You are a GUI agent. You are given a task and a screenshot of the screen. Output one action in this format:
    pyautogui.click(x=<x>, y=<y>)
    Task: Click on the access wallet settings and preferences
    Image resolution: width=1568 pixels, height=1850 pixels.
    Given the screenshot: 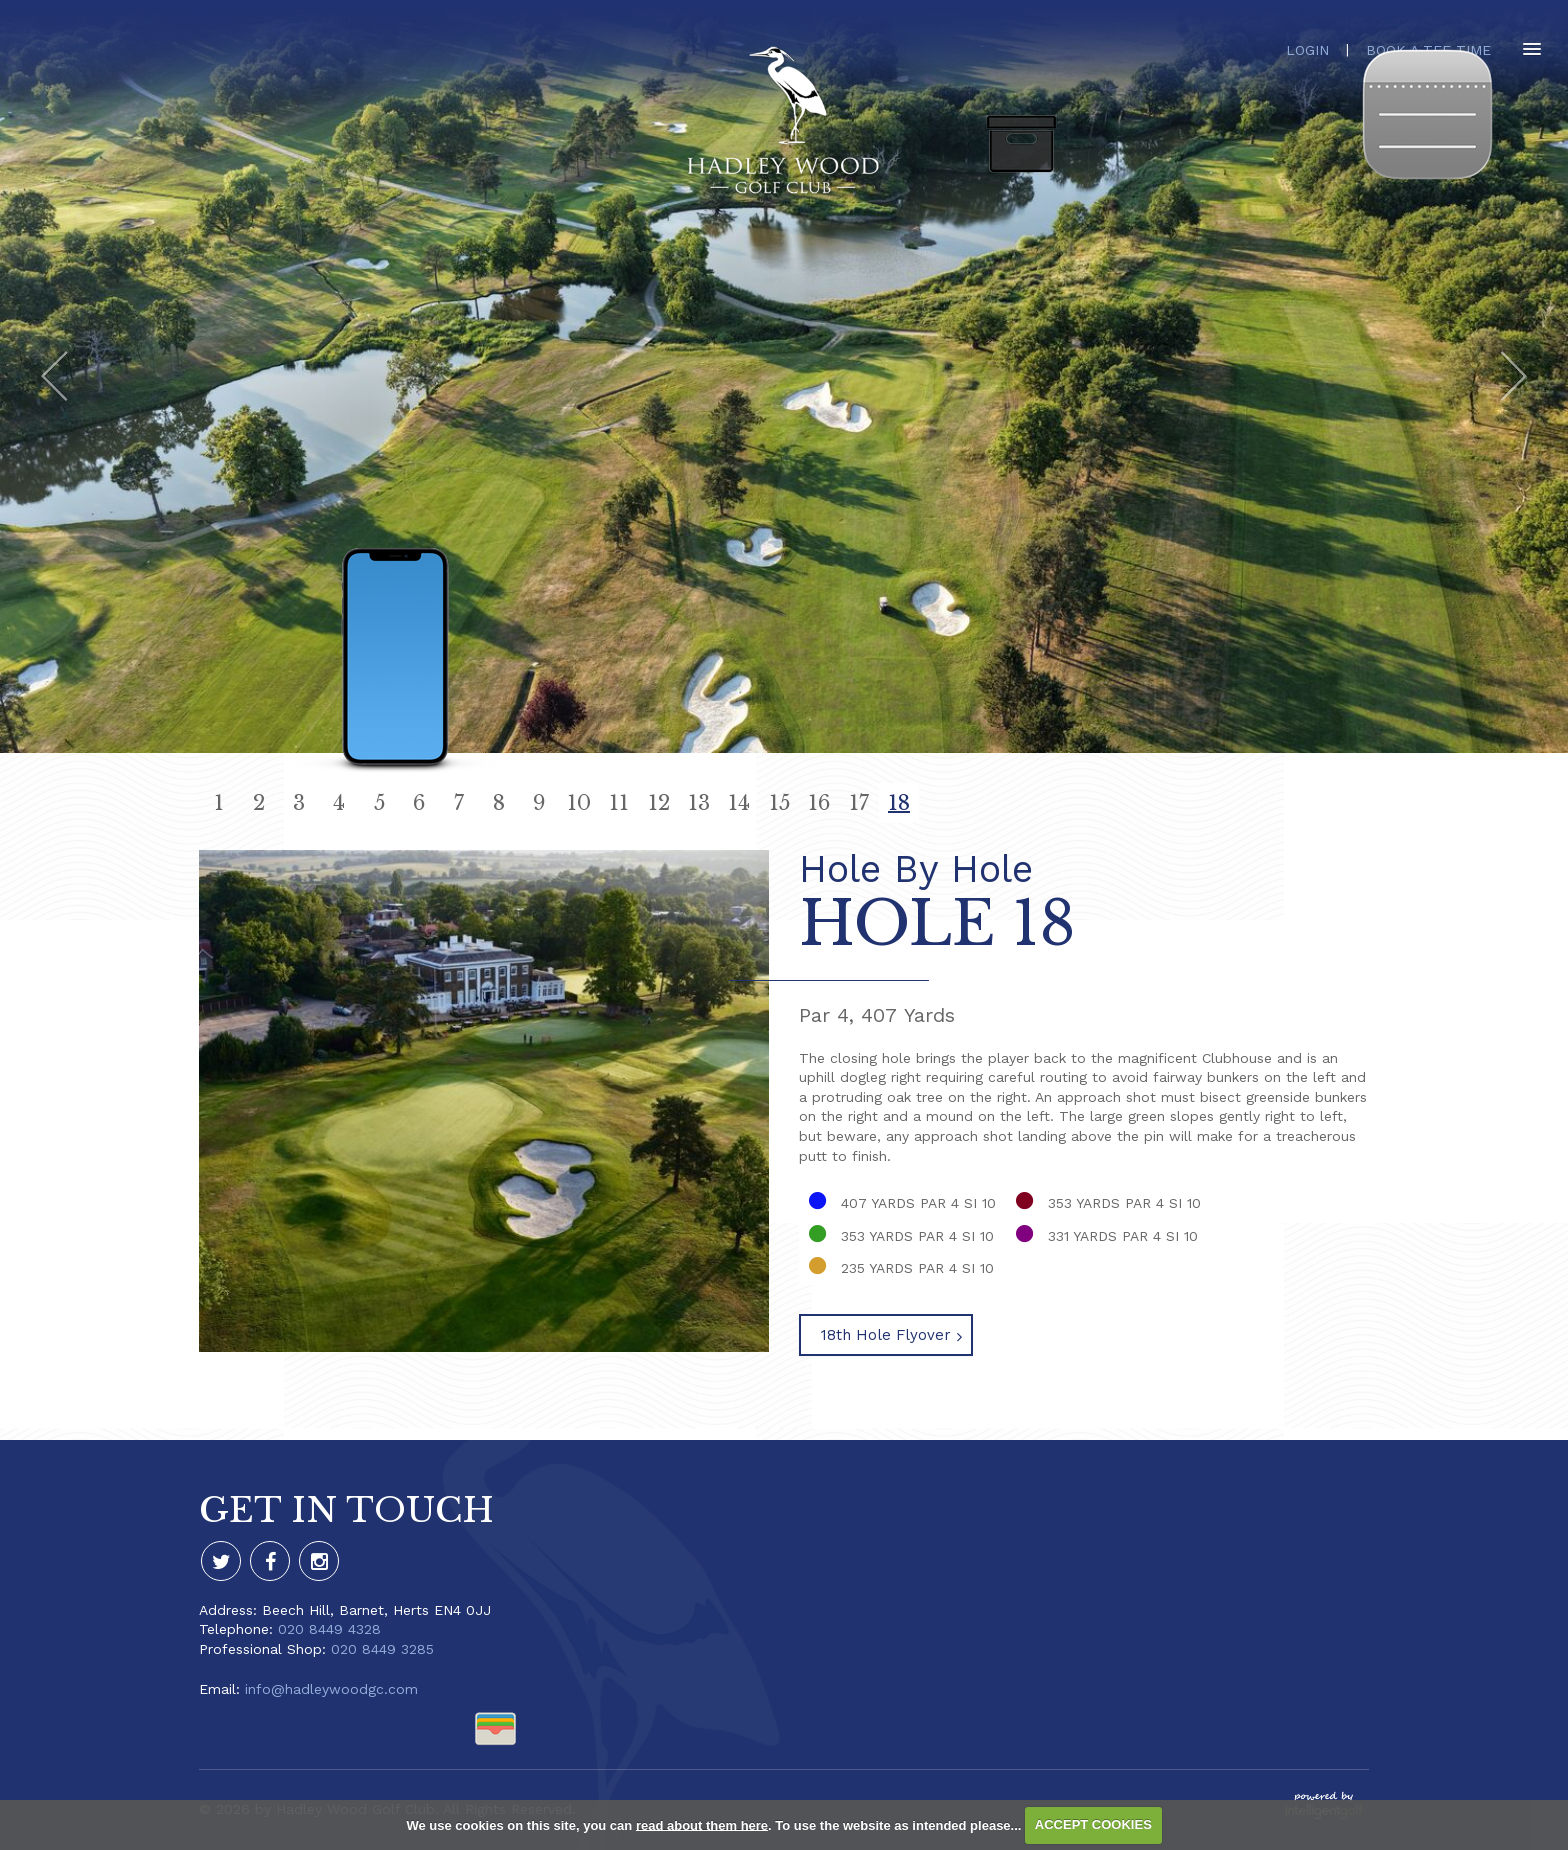 What is the action you would take?
    pyautogui.click(x=495, y=1728)
    